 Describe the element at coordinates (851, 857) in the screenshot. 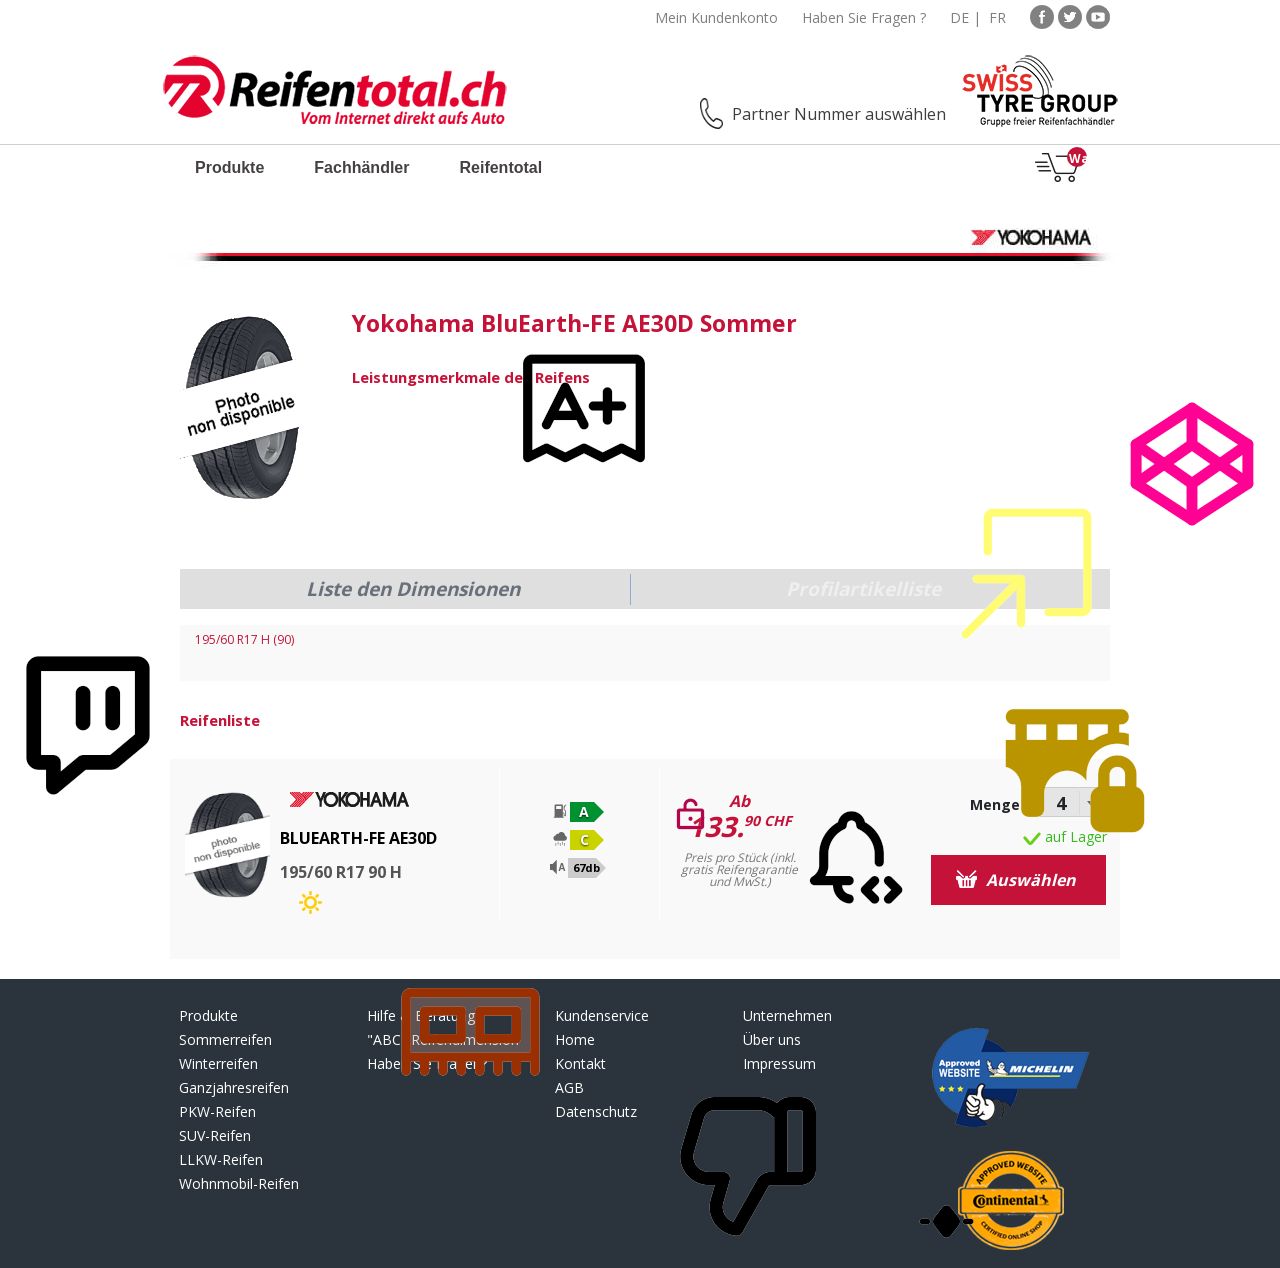

I see `configure notification settings via code` at that location.